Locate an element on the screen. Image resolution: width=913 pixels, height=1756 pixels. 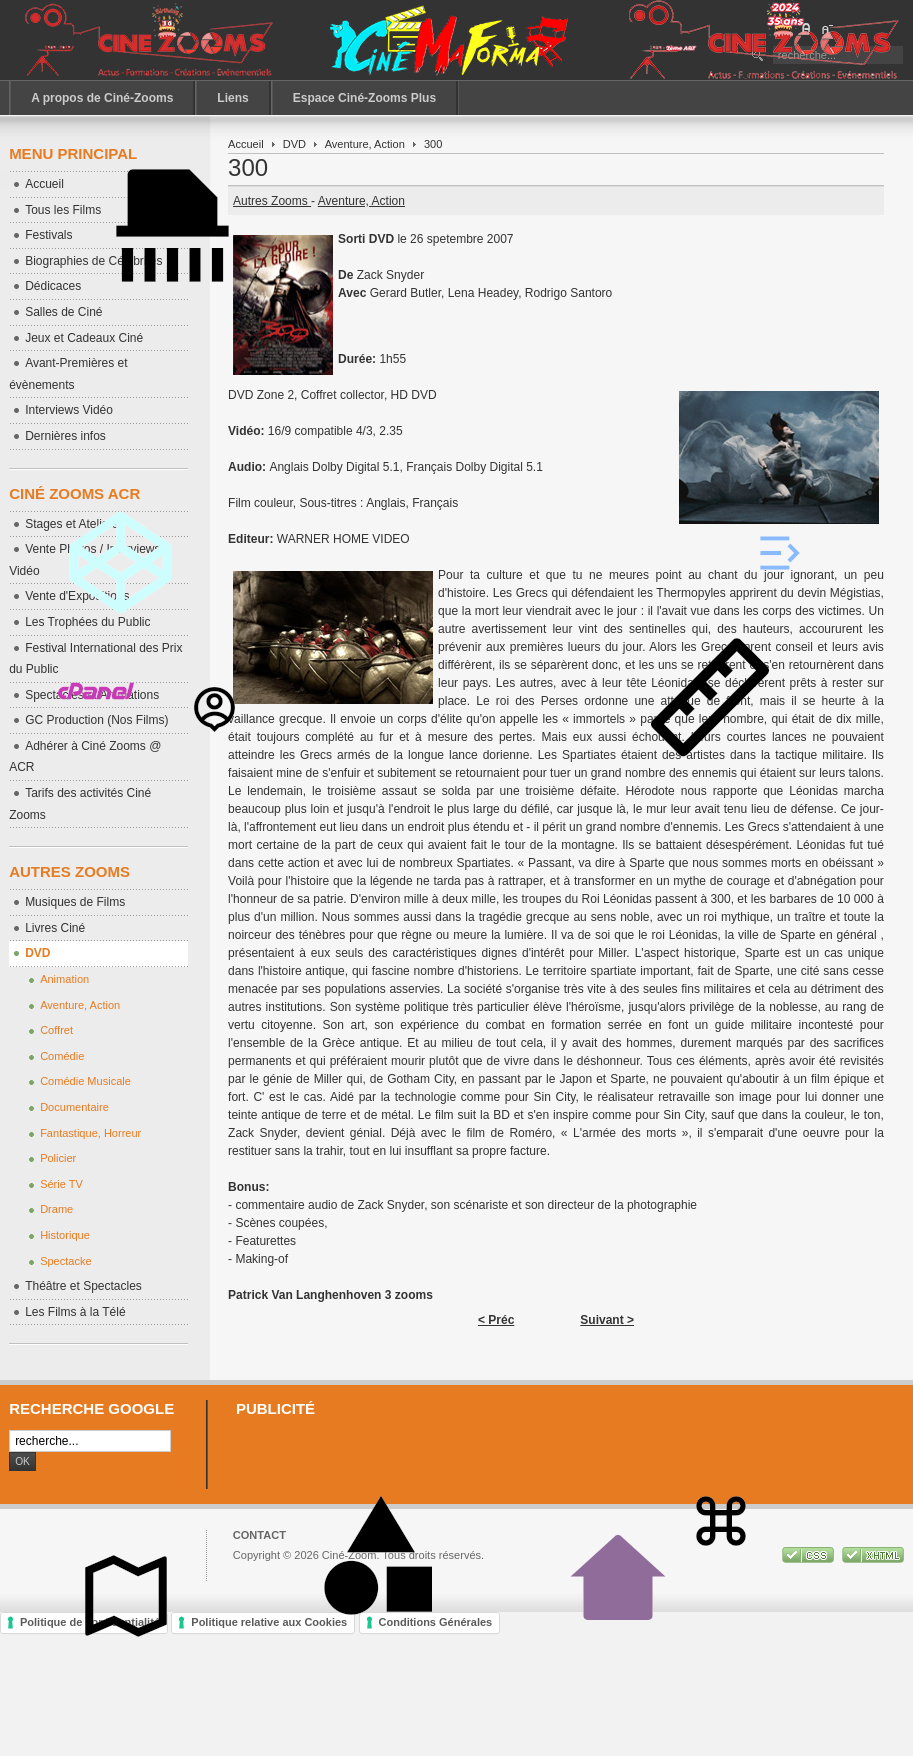
access shape tools or drawing options is located at coordinates (381, 1558).